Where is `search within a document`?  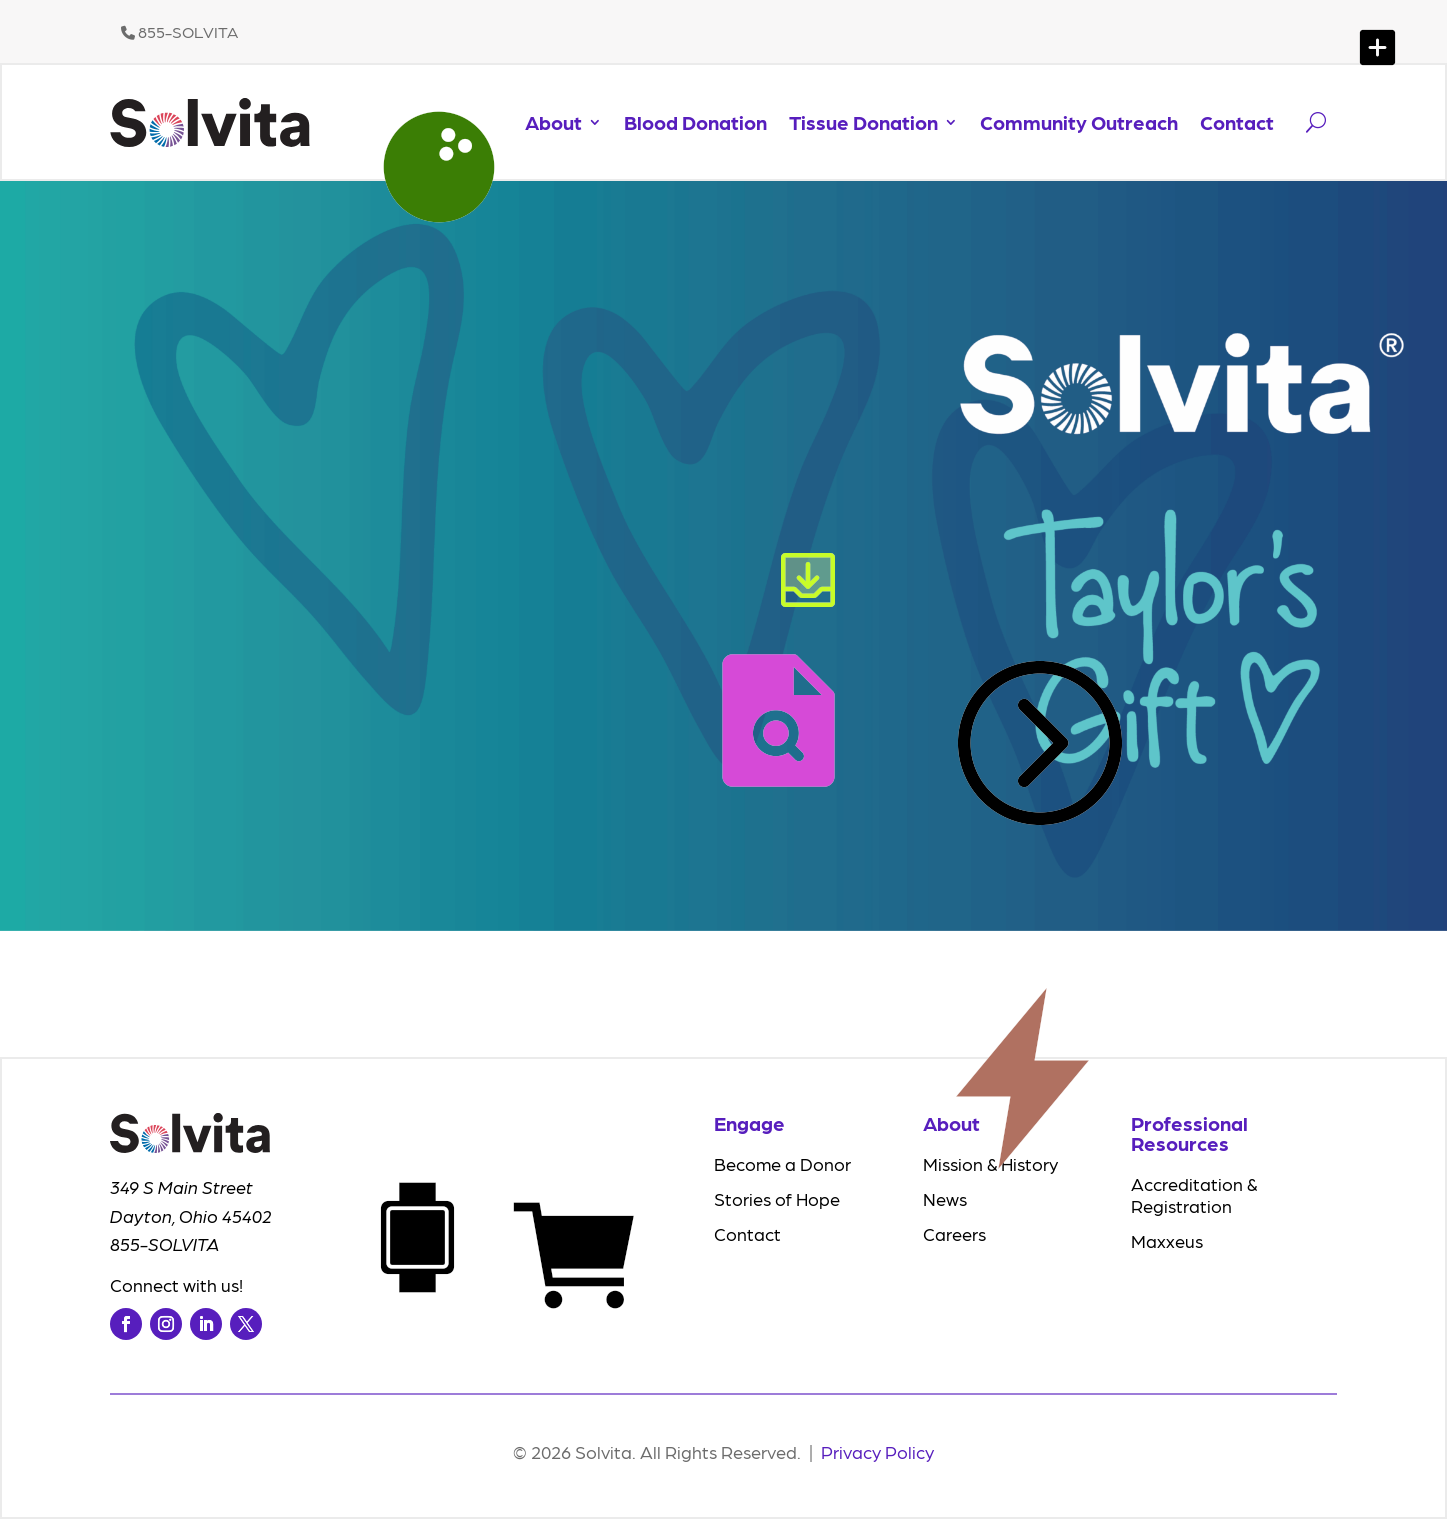 search within a document is located at coordinates (778, 720).